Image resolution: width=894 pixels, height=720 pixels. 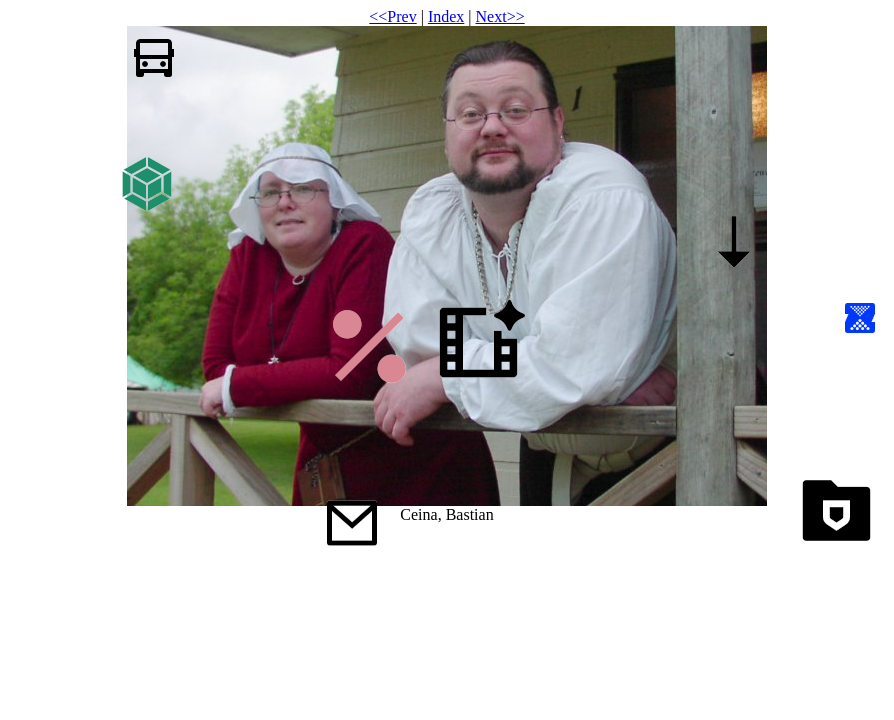 I want to click on webpack module bundler logo, so click(x=147, y=184).